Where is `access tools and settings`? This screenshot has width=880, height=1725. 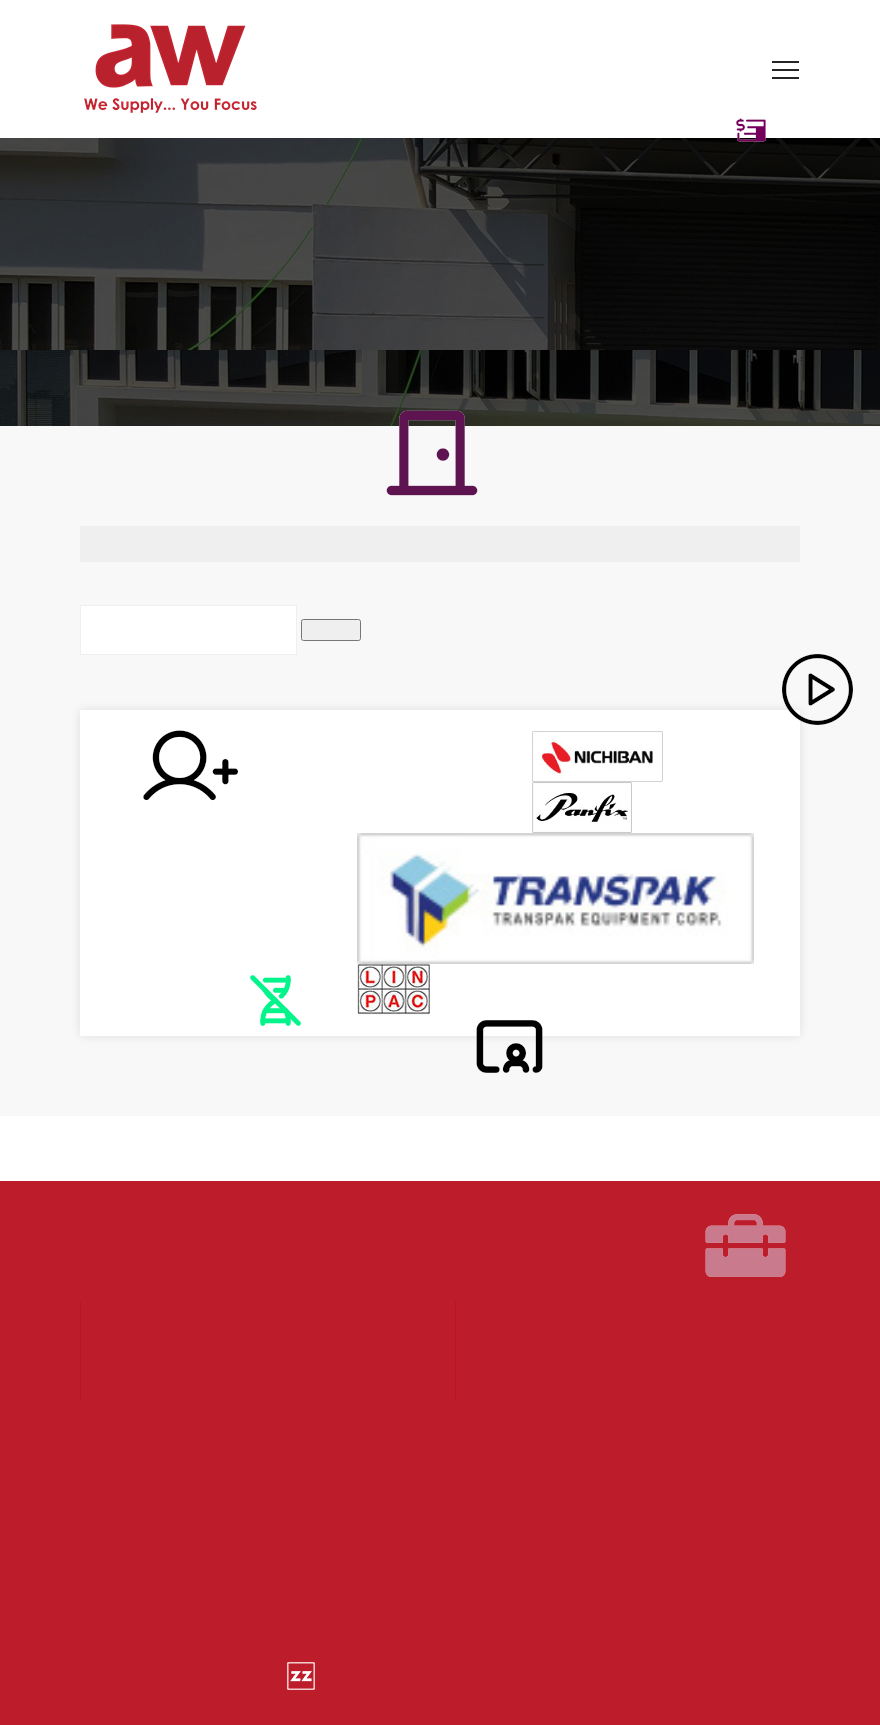
access tools and settings is located at coordinates (745, 1248).